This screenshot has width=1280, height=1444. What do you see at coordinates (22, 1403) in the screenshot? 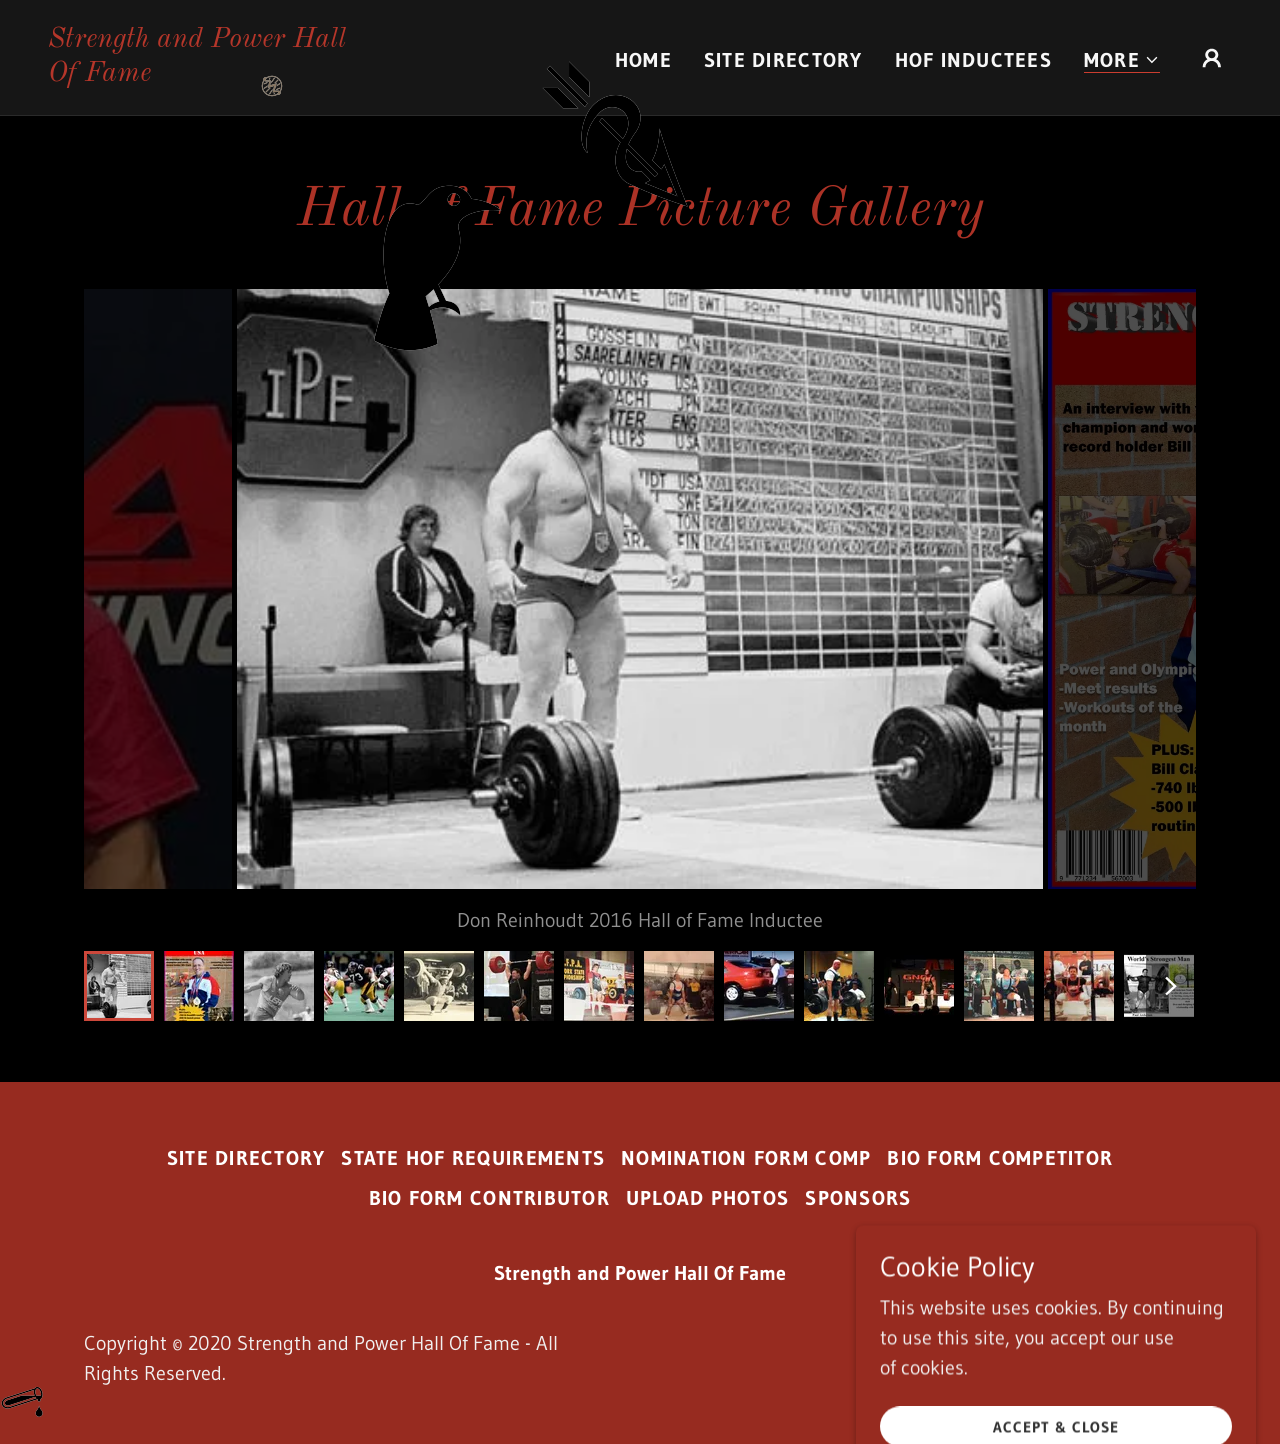
I see `access chemistry or lab features` at bounding box center [22, 1403].